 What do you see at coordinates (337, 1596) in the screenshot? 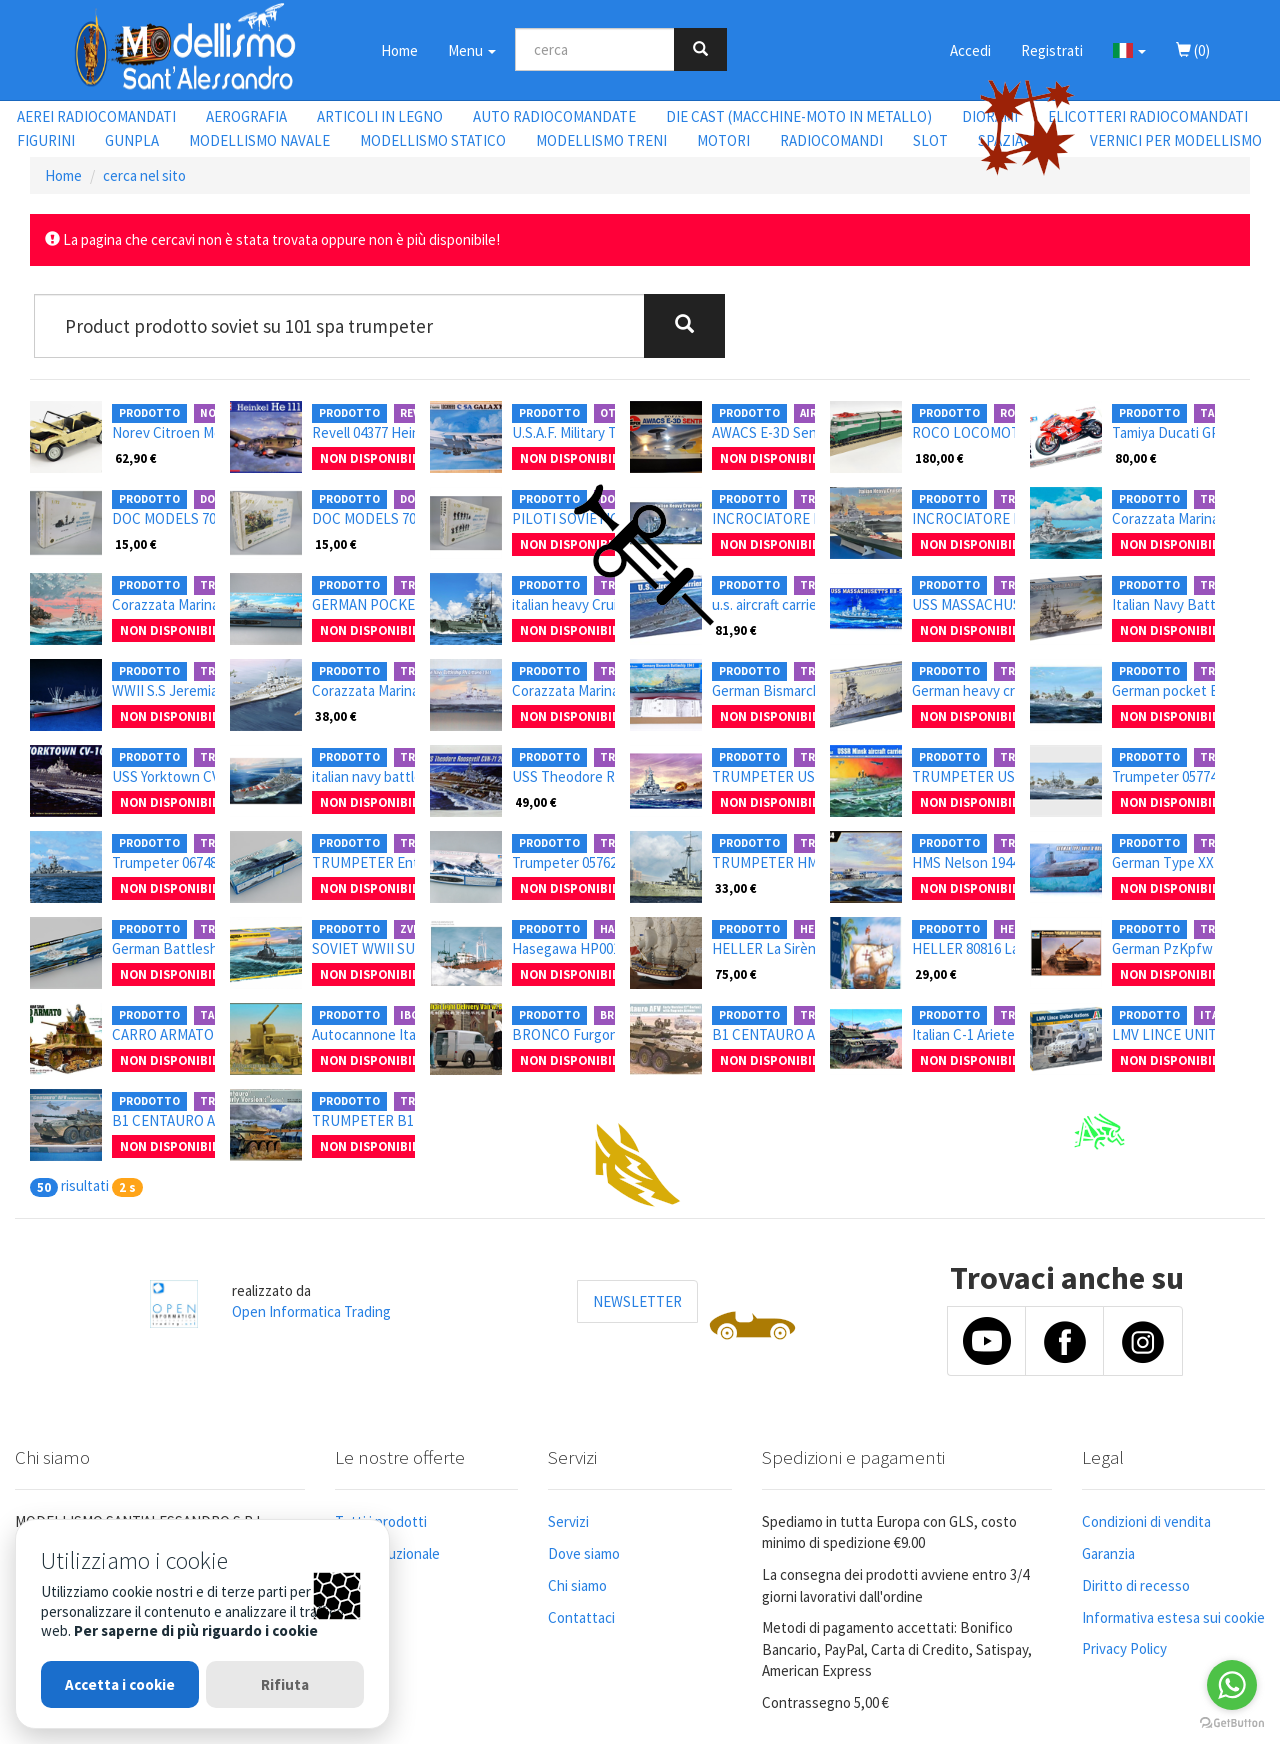
I see `view hexagonal grid or tile map` at bounding box center [337, 1596].